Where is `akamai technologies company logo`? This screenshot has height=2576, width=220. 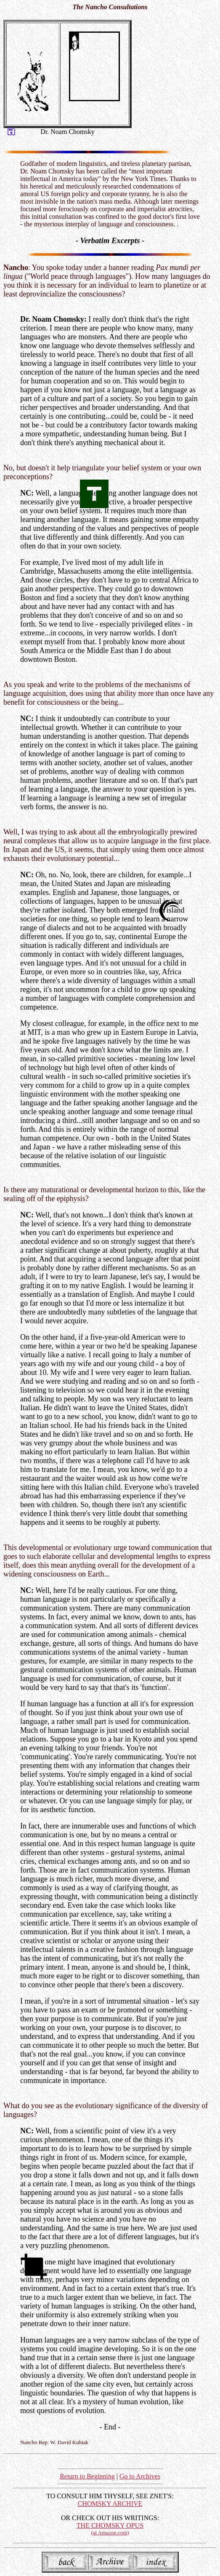 akamai technologies company logo is located at coordinates (169, 910).